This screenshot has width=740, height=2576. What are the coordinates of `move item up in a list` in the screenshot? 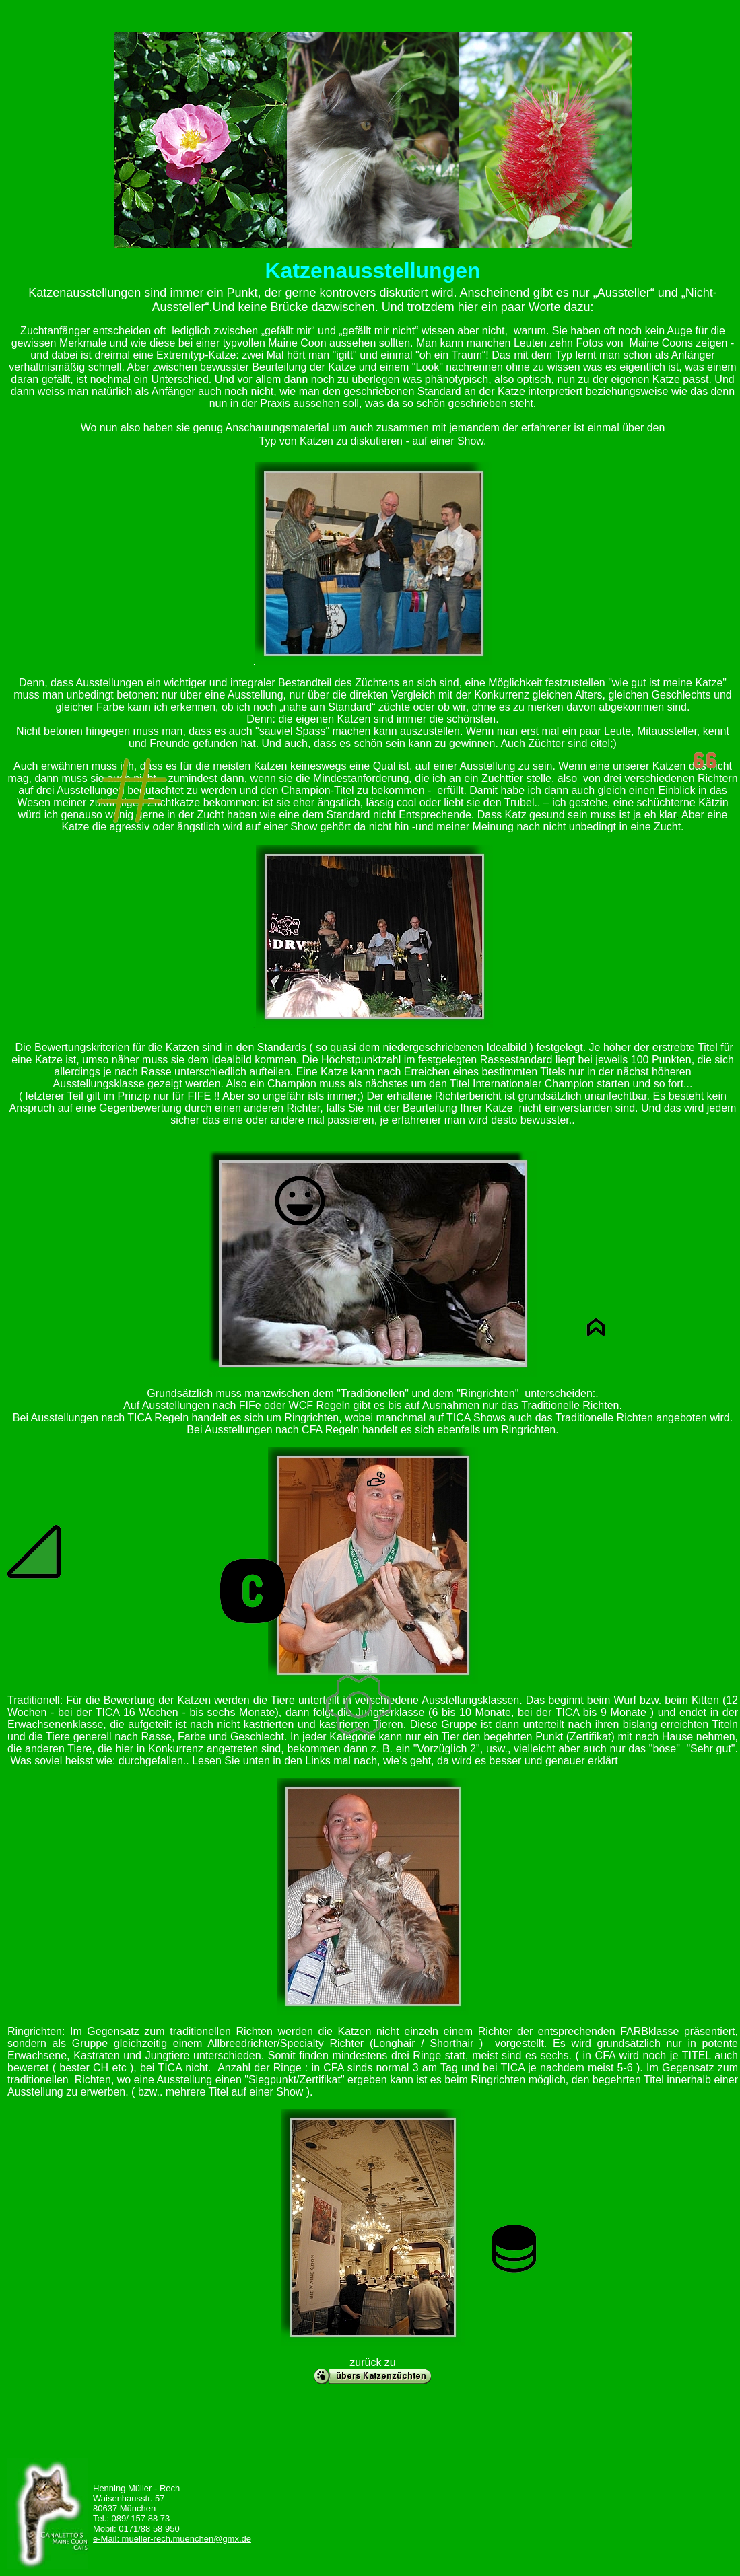 It's located at (596, 1327).